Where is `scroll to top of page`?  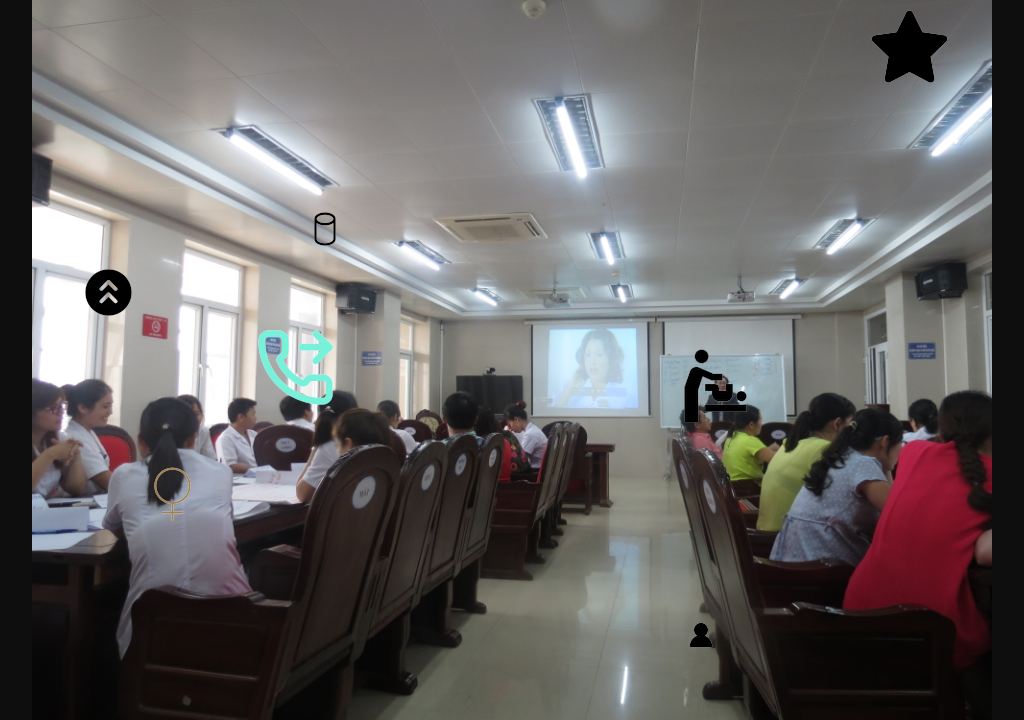 scroll to top of page is located at coordinates (108, 292).